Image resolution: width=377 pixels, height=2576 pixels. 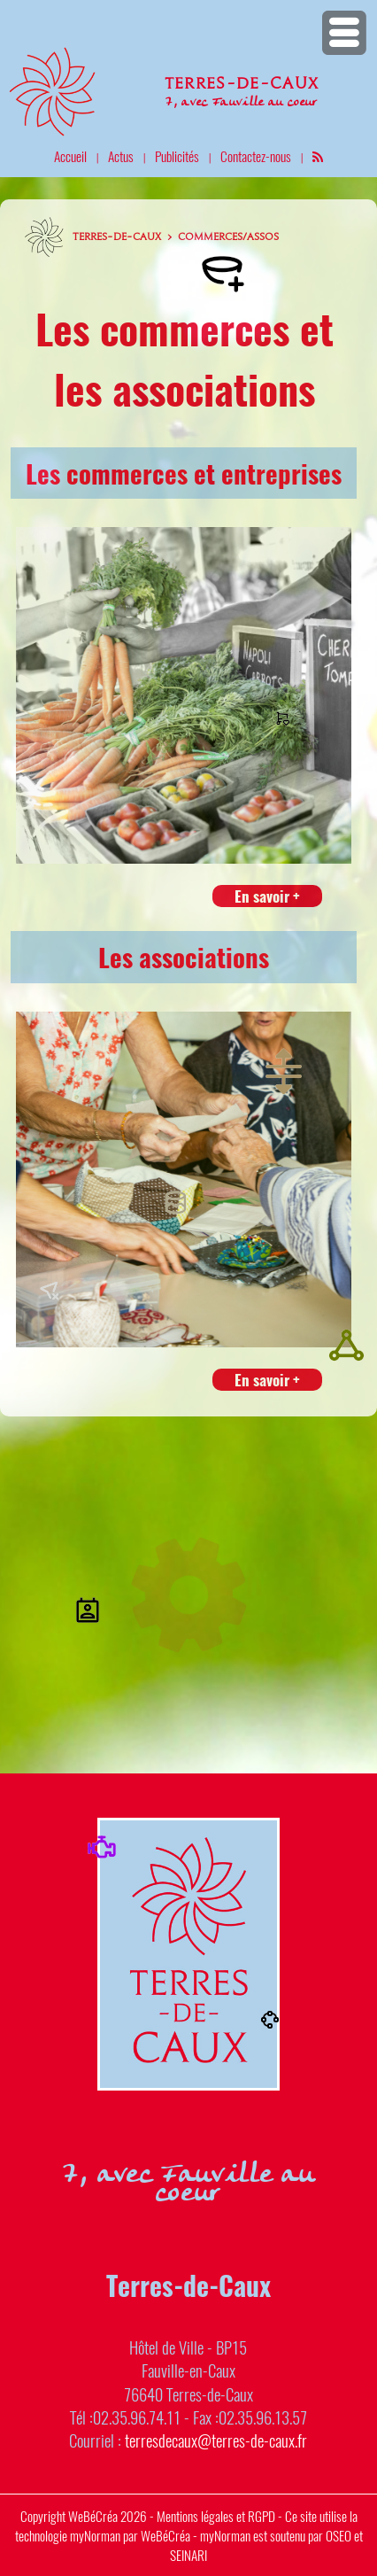 I want to click on view your wishlist or saved items, so click(x=282, y=718).